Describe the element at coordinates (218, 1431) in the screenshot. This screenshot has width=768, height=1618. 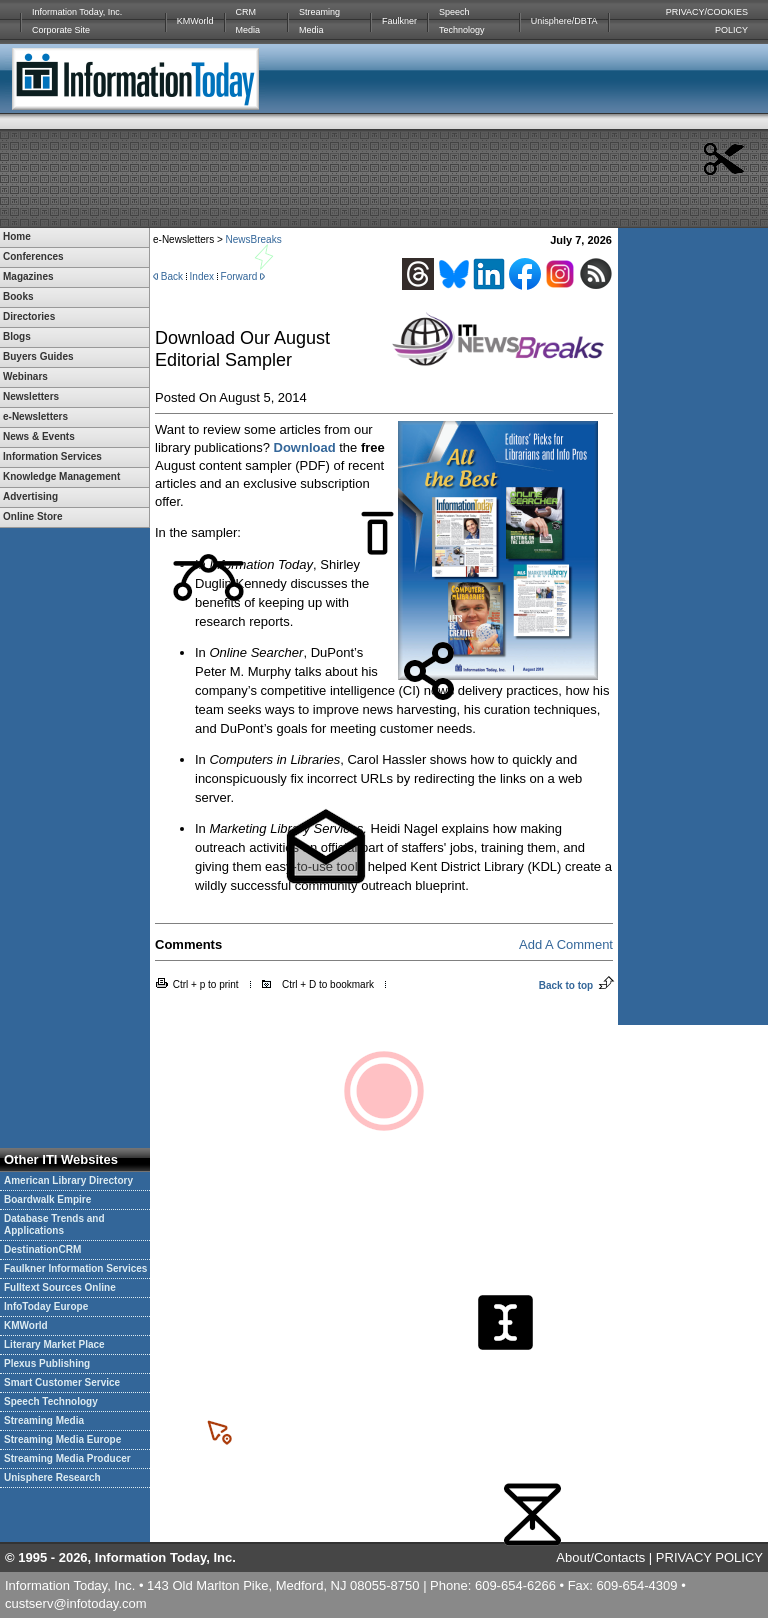
I see `pin cursor location on map` at that location.